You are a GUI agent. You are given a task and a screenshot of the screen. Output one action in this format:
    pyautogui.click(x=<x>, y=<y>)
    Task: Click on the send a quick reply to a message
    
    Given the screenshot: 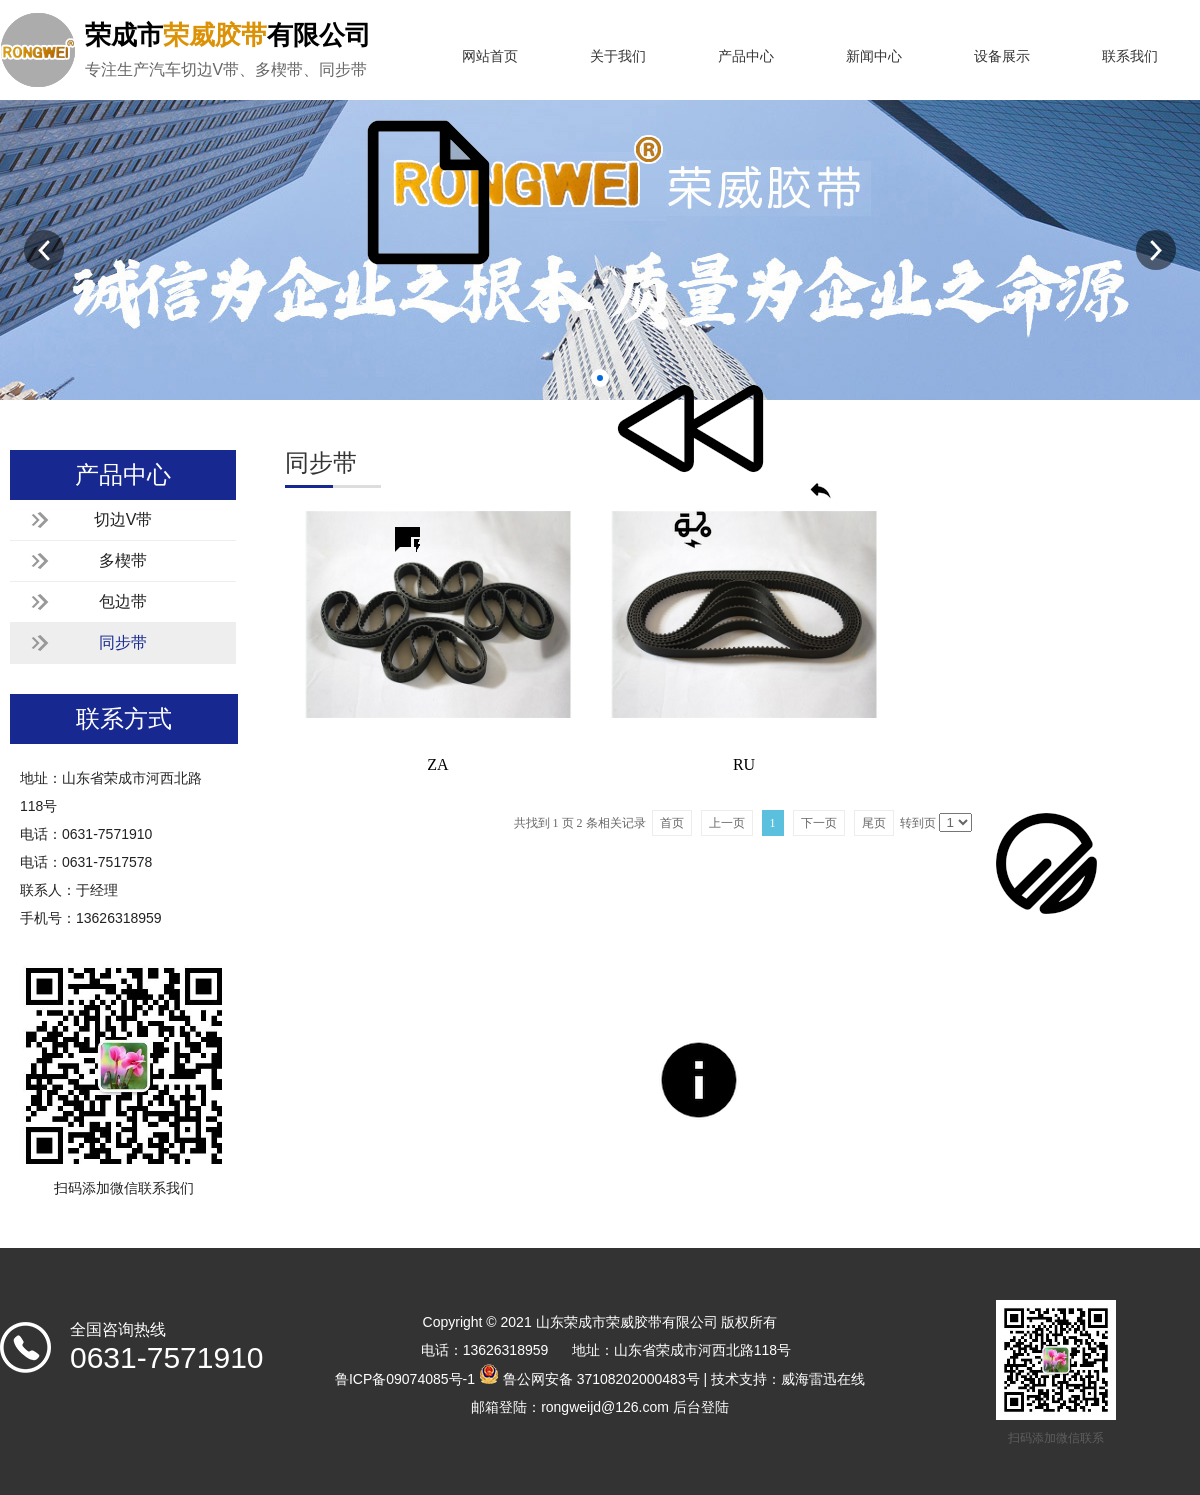 What is the action you would take?
    pyautogui.click(x=407, y=539)
    